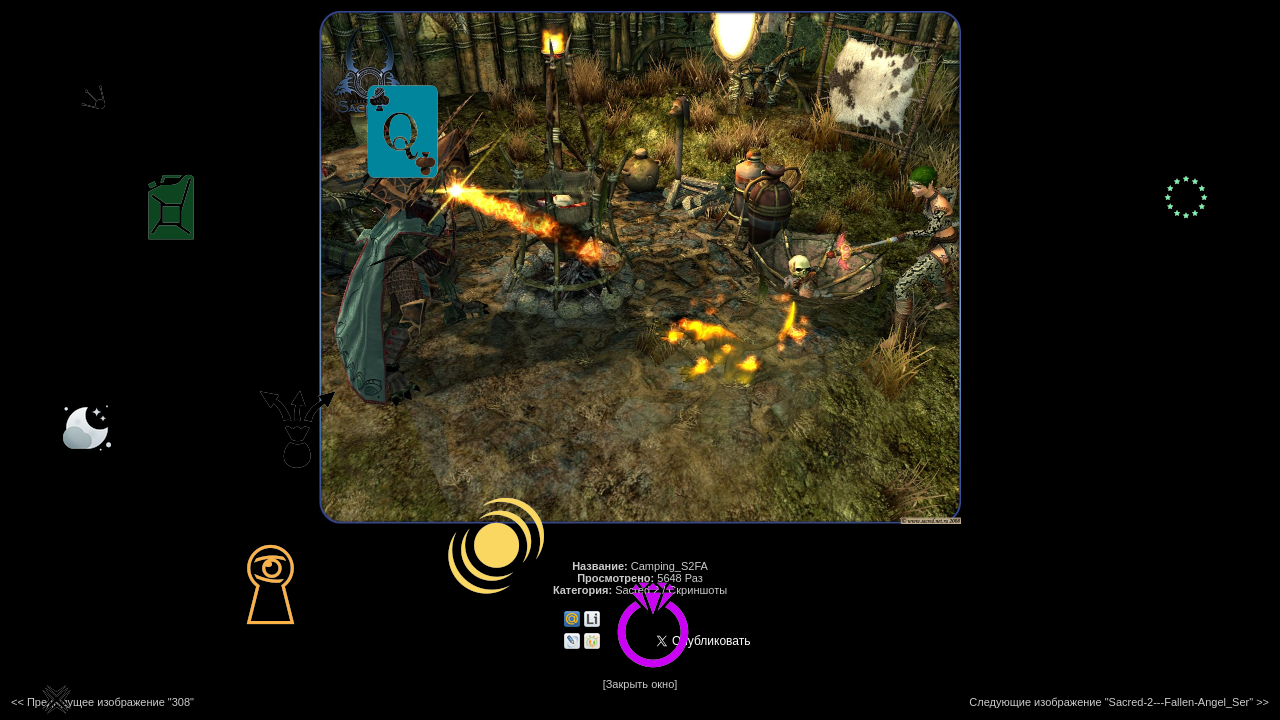 The height and width of the screenshot is (720, 1280). What do you see at coordinates (298, 429) in the screenshot?
I see `track your expenses` at bounding box center [298, 429].